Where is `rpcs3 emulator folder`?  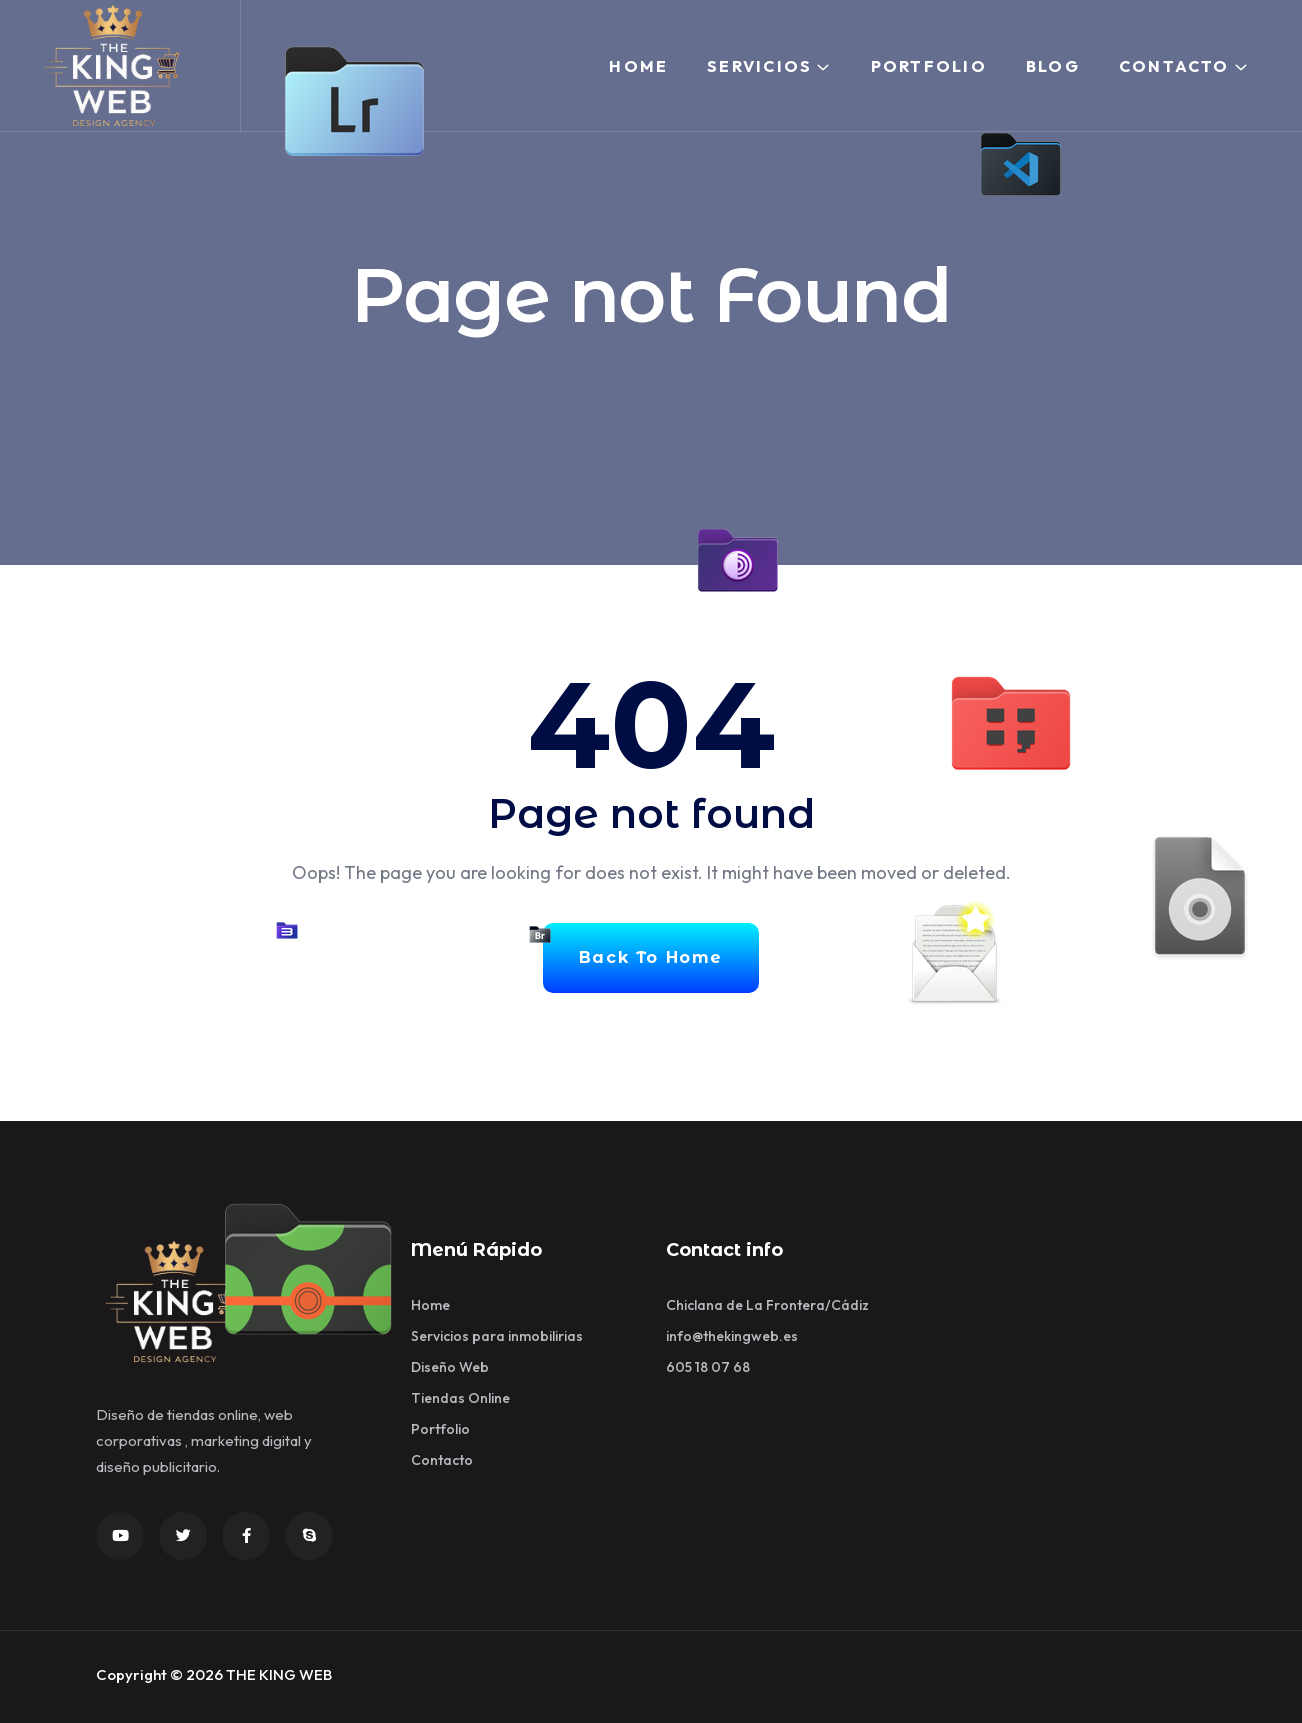
rpcs3 emulator folder is located at coordinates (287, 931).